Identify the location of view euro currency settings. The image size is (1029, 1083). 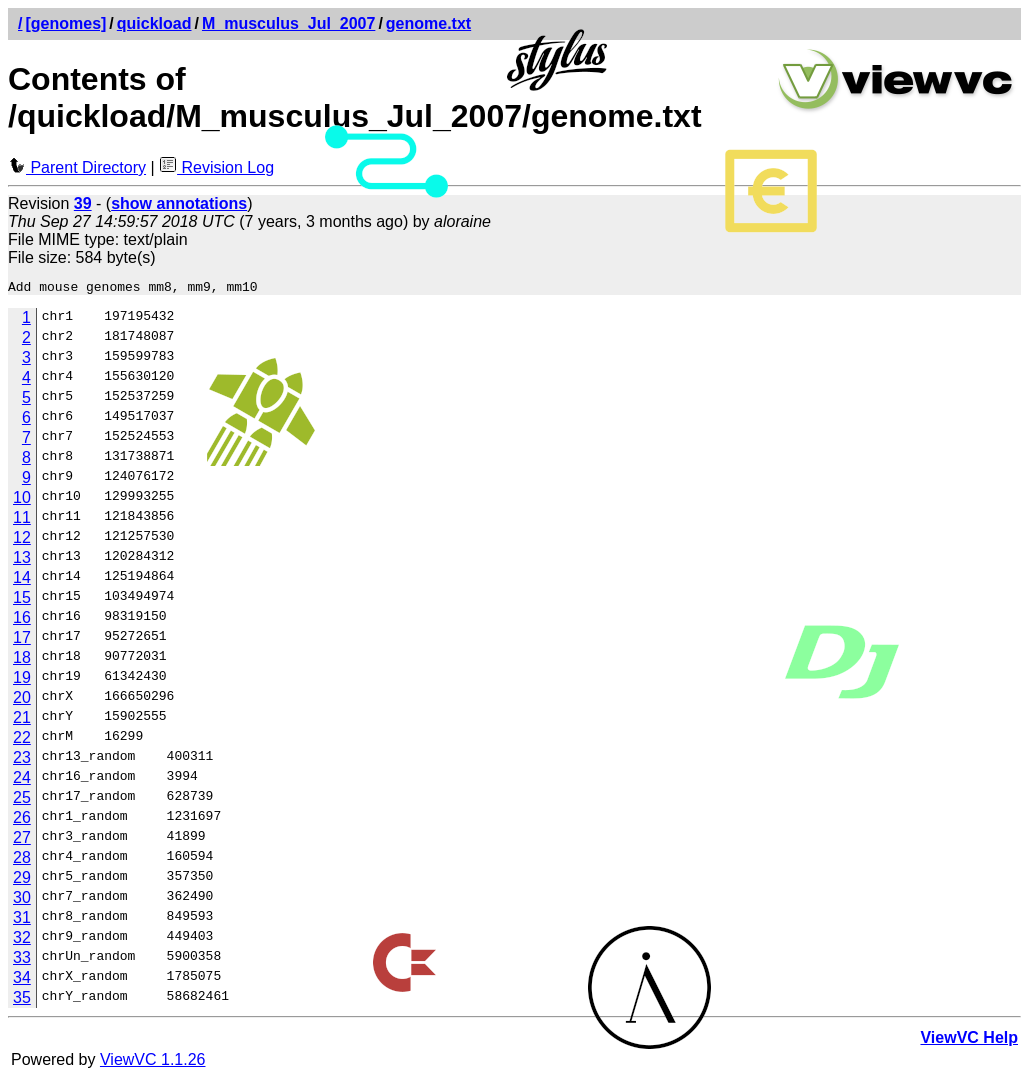
(771, 191).